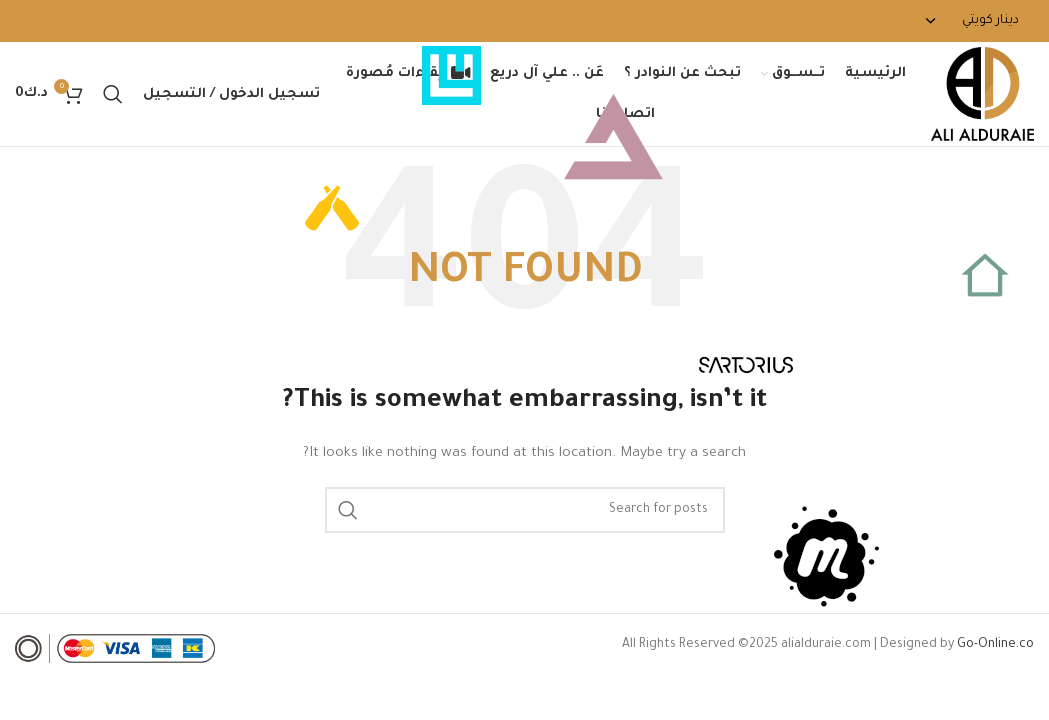  I want to click on ludwig brand logo, so click(451, 75).